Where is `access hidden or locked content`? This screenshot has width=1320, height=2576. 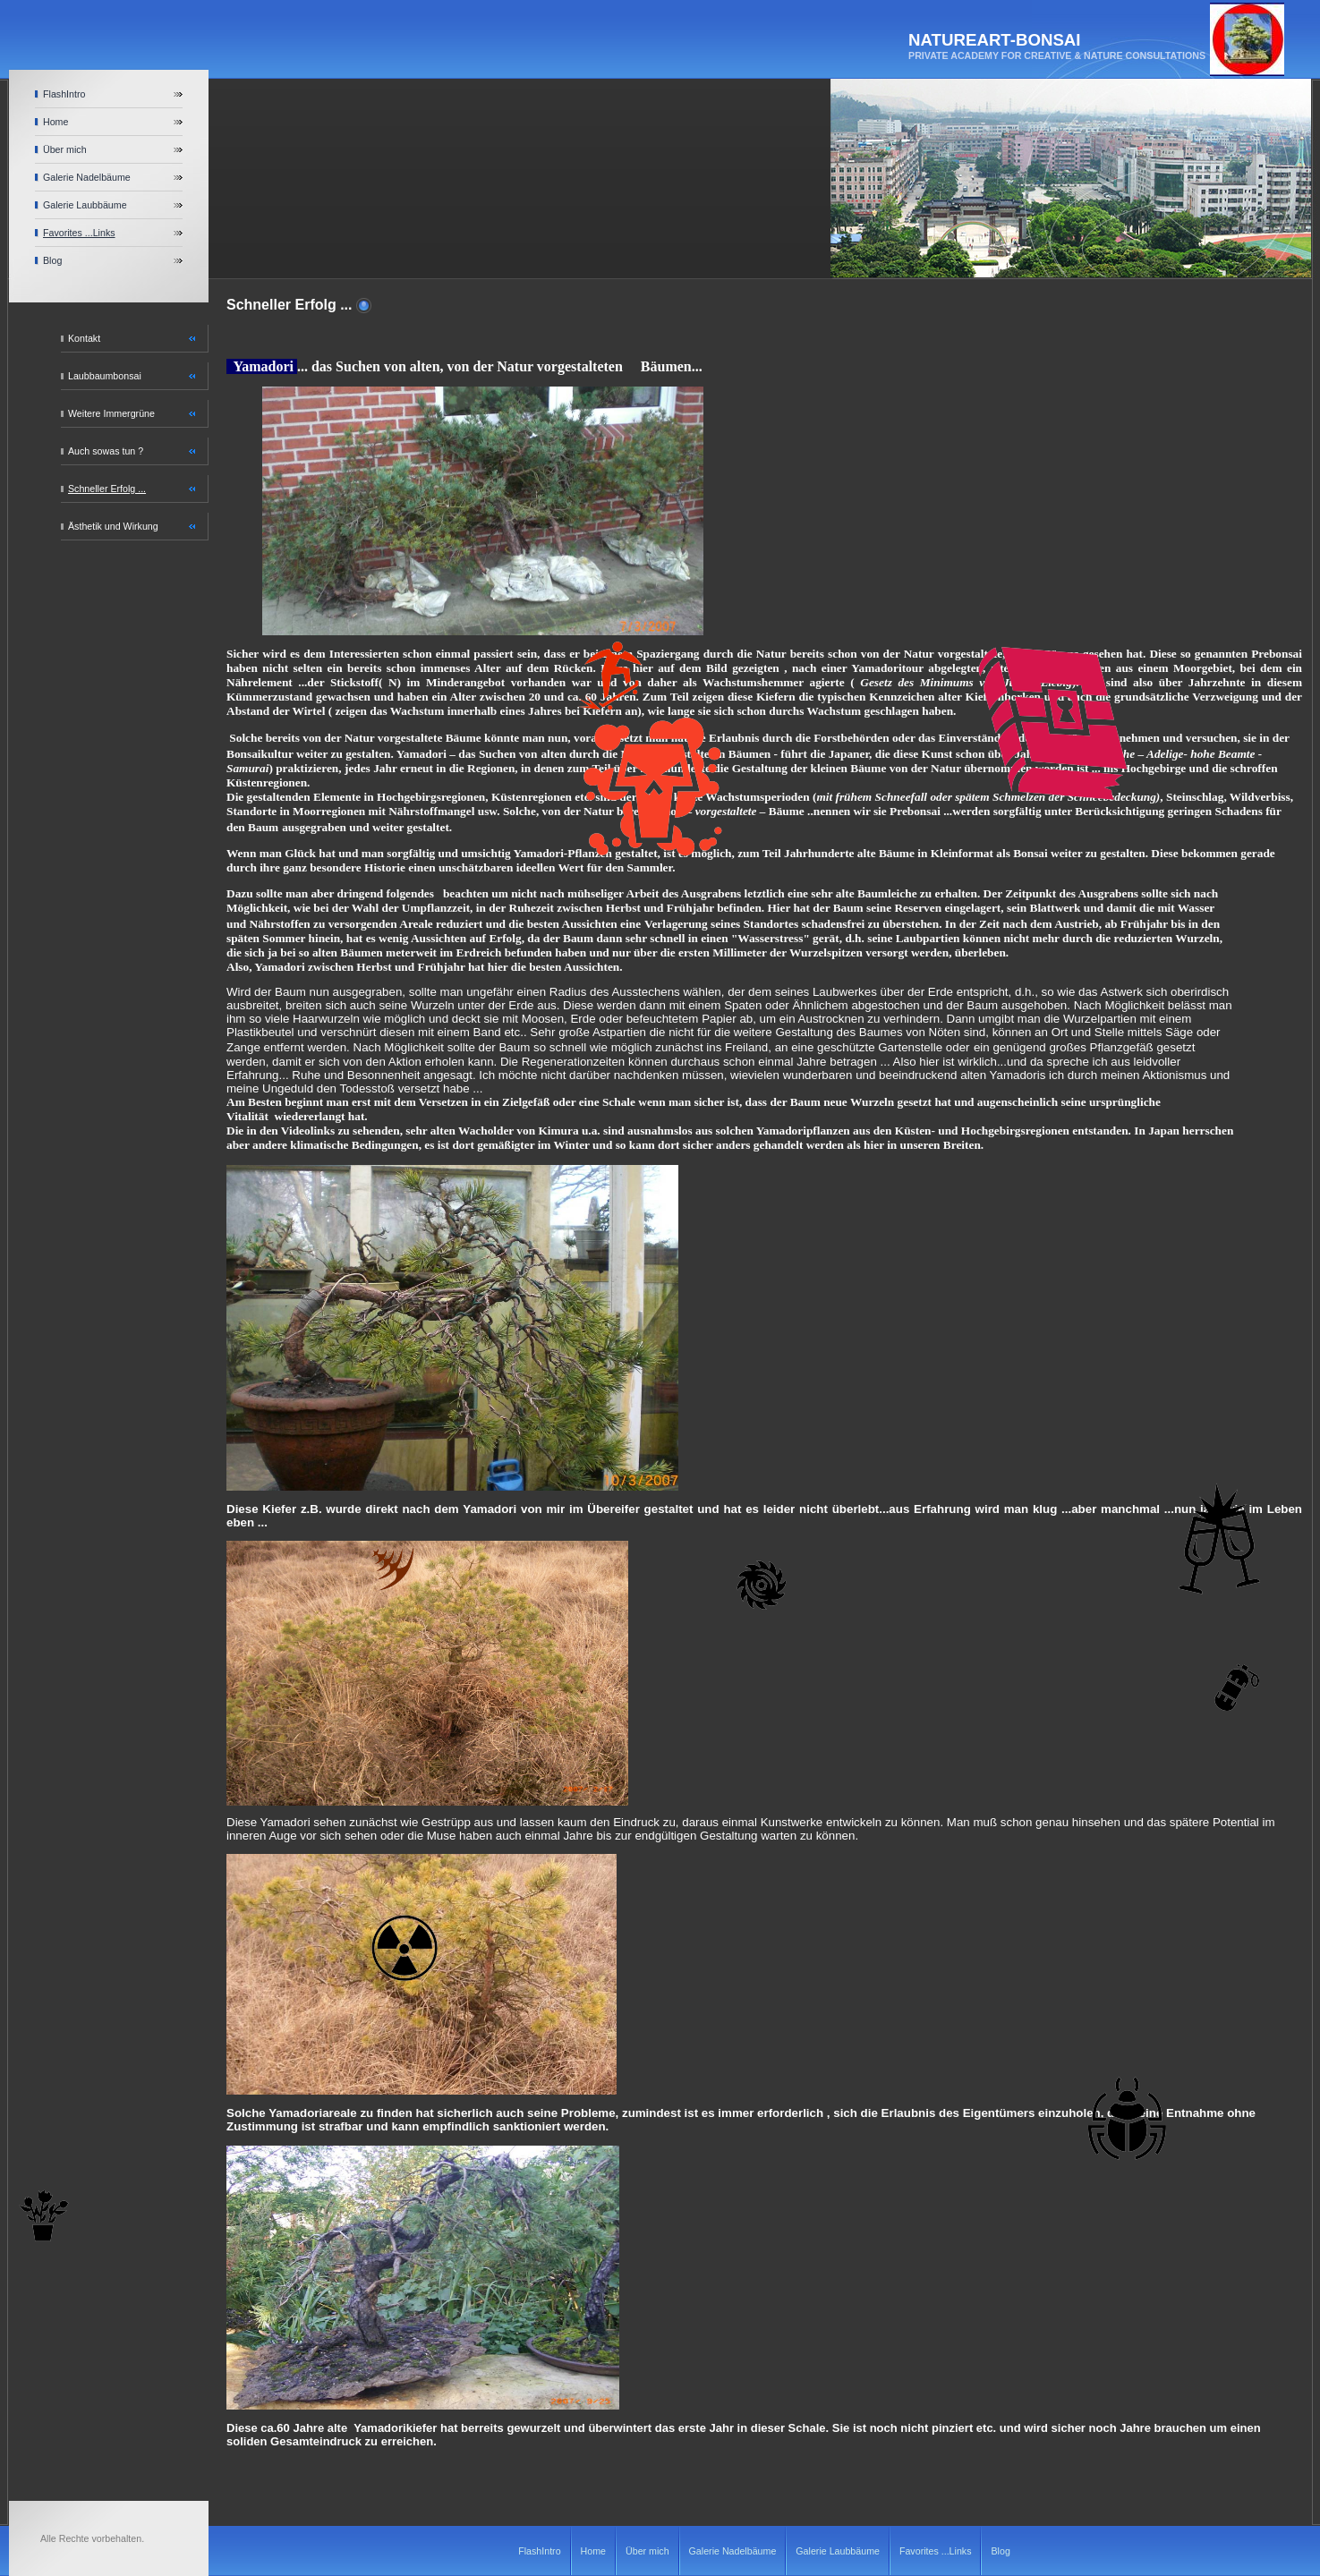
access hidden or locked content is located at coordinates (1052, 723).